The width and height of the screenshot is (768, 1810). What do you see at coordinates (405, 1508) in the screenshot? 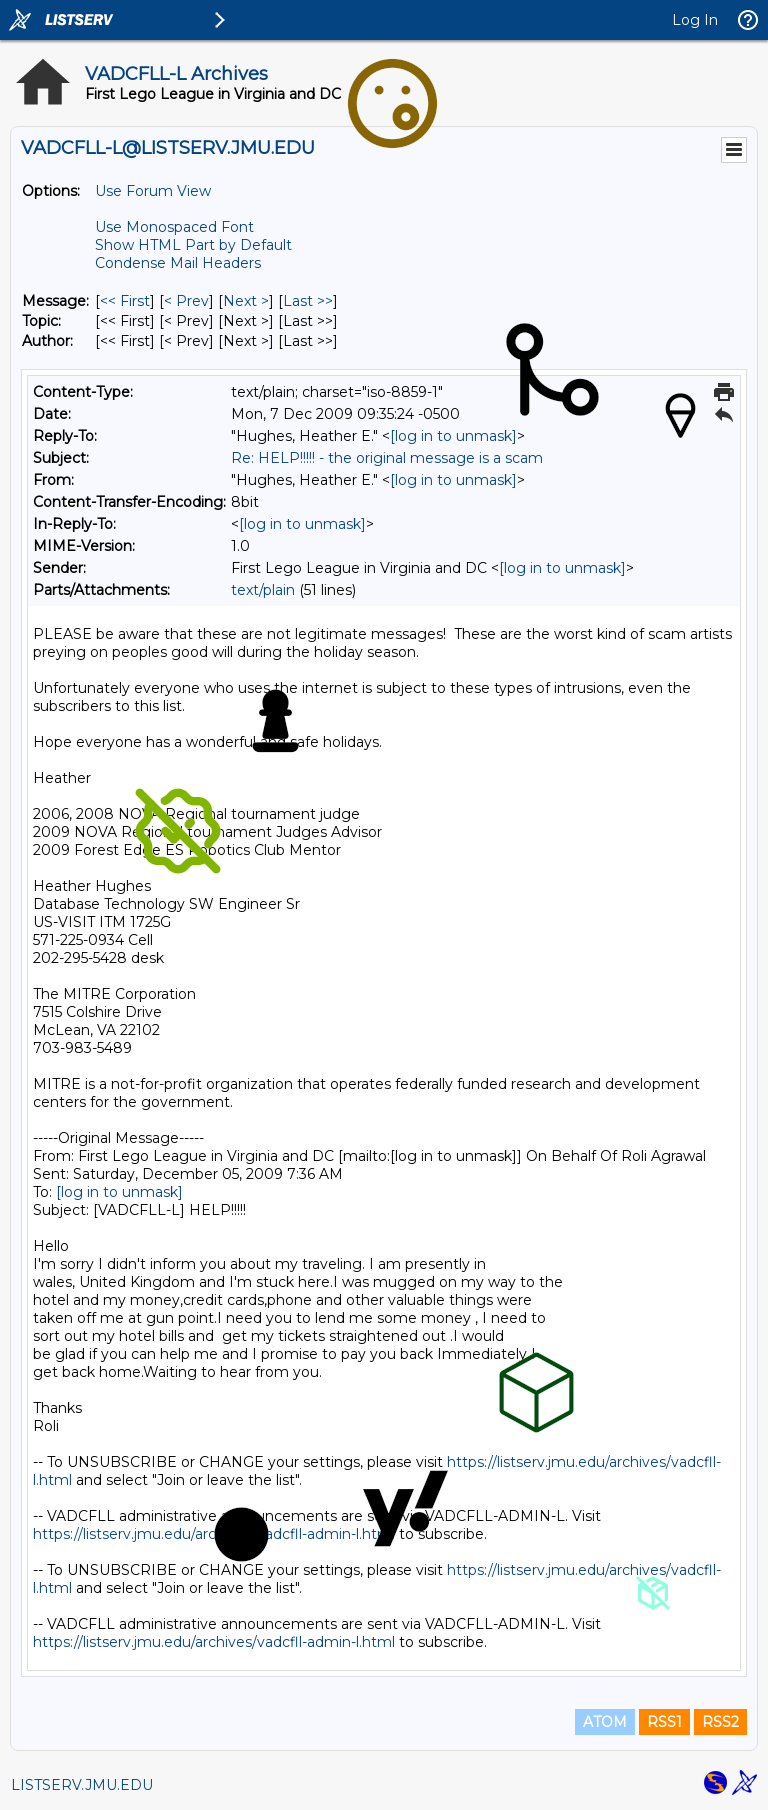
I see `open Yahoo app or website` at bounding box center [405, 1508].